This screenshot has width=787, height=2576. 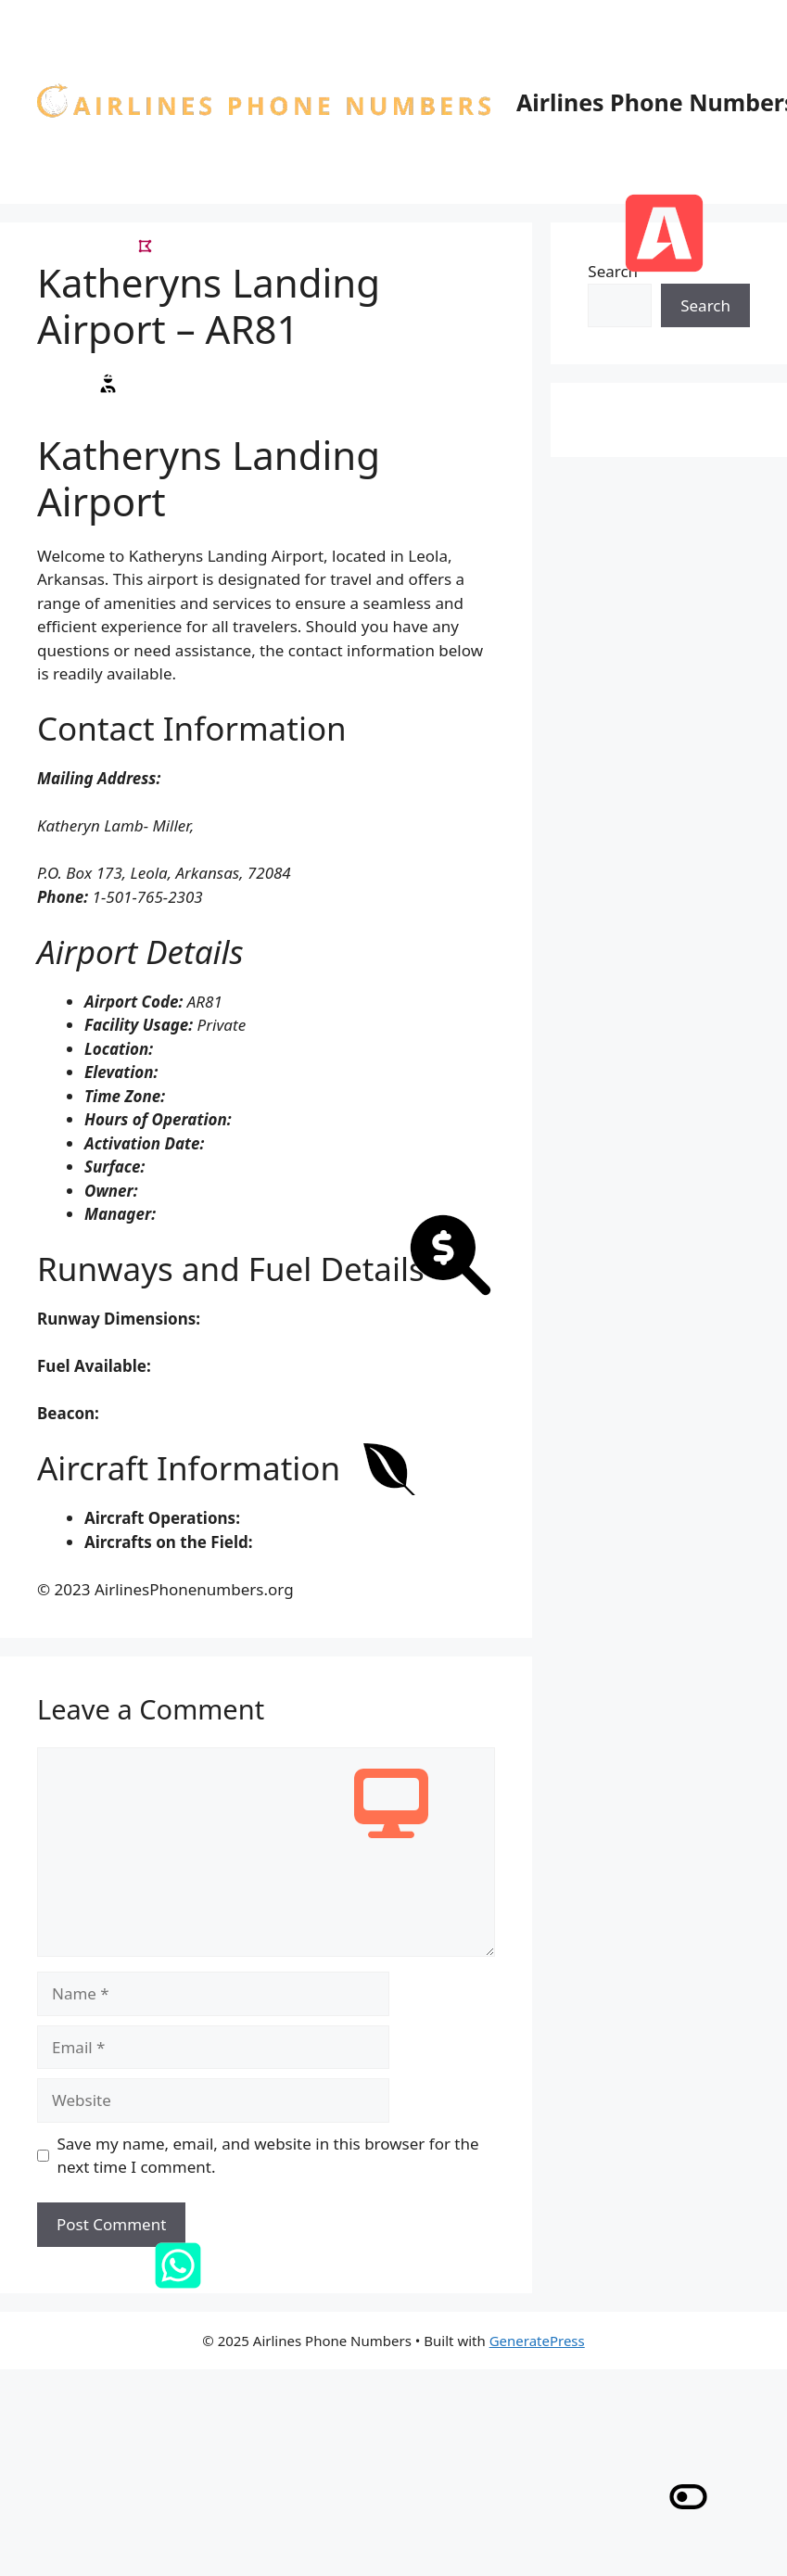 What do you see at coordinates (688, 2496) in the screenshot?
I see `toggle a setting off` at bounding box center [688, 2496].